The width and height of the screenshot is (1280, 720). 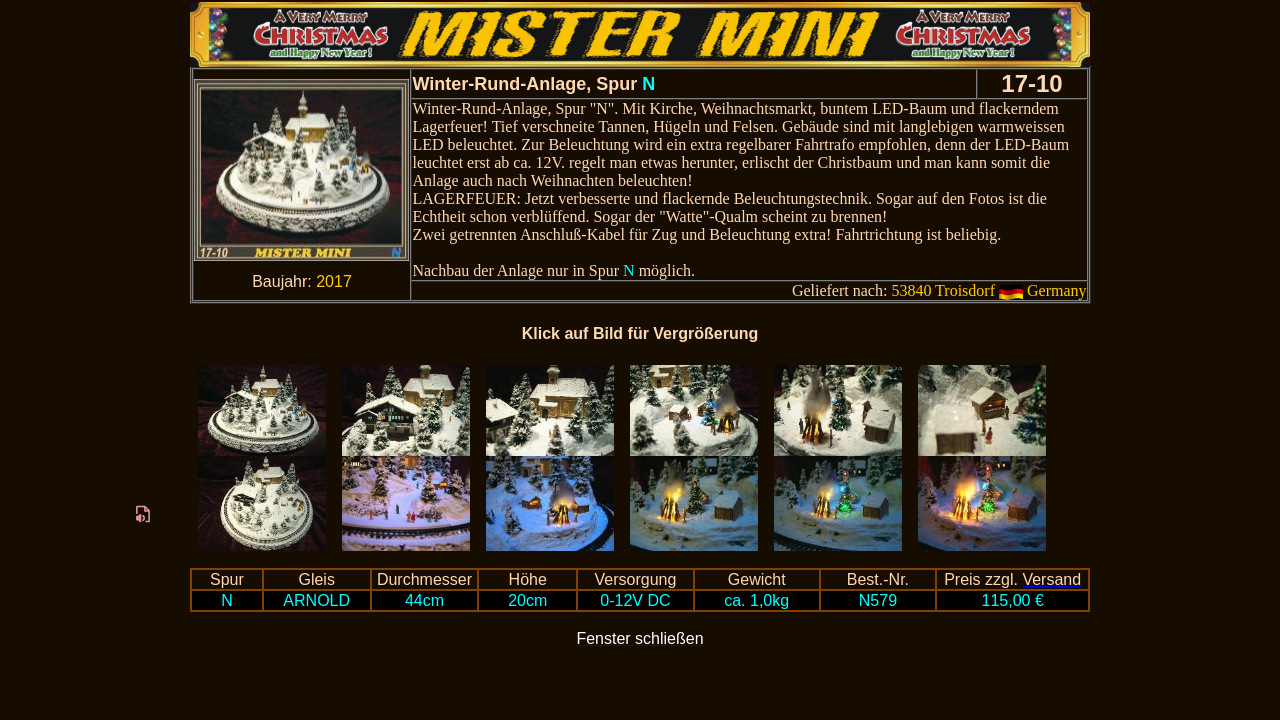 What do you see at coordinates (143, 514) in the screenshot?
I see `open an audio file` at bounding box center [143, 514].